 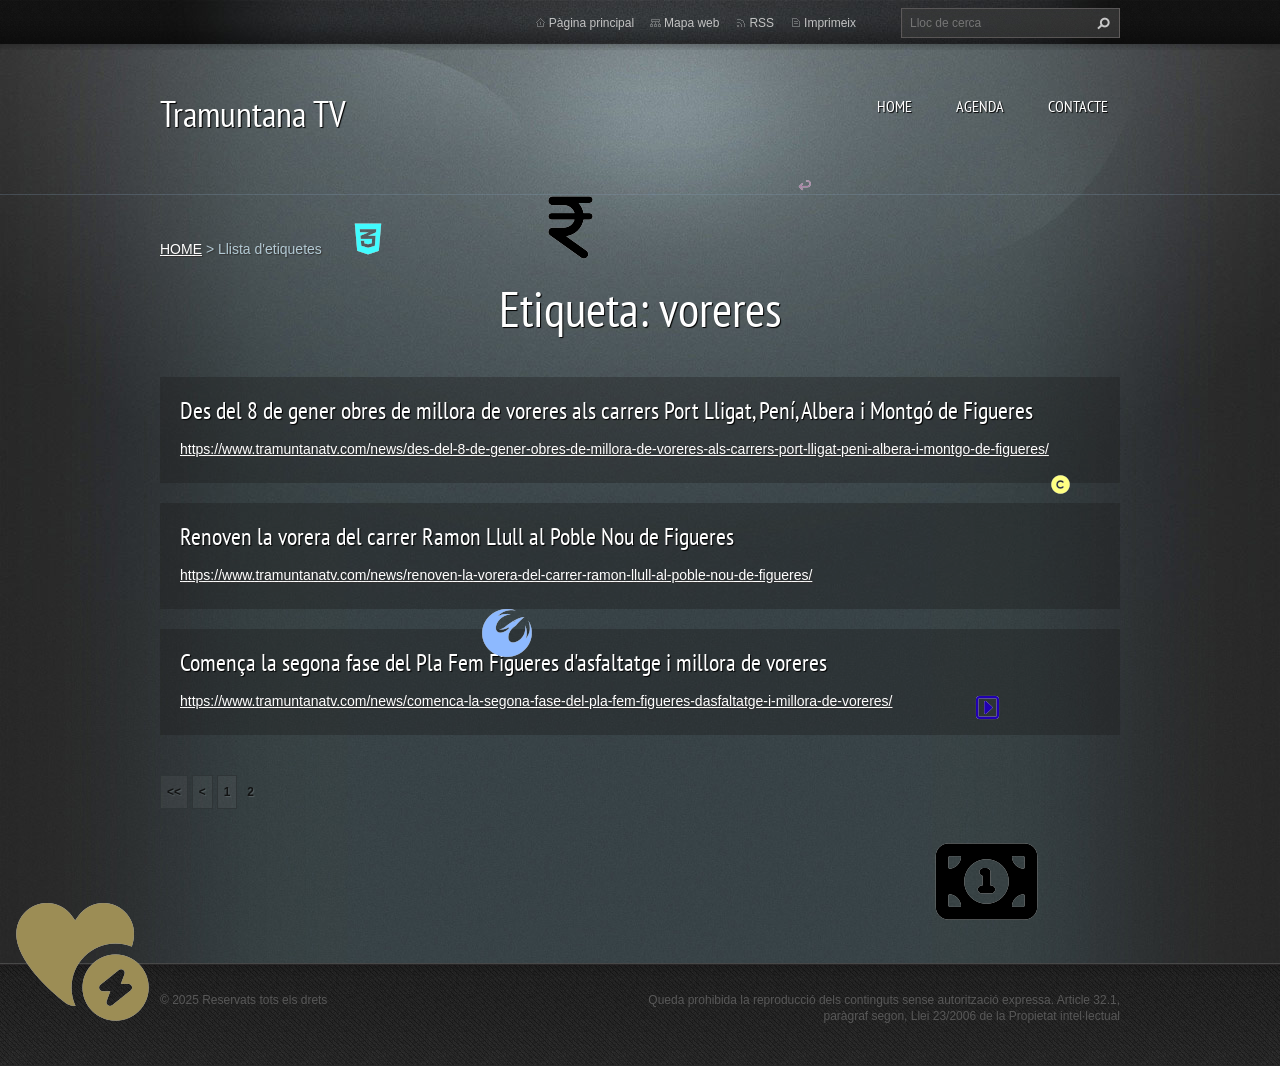 I want to click on indicates copyrighted content, so click(x=1060, y=484).